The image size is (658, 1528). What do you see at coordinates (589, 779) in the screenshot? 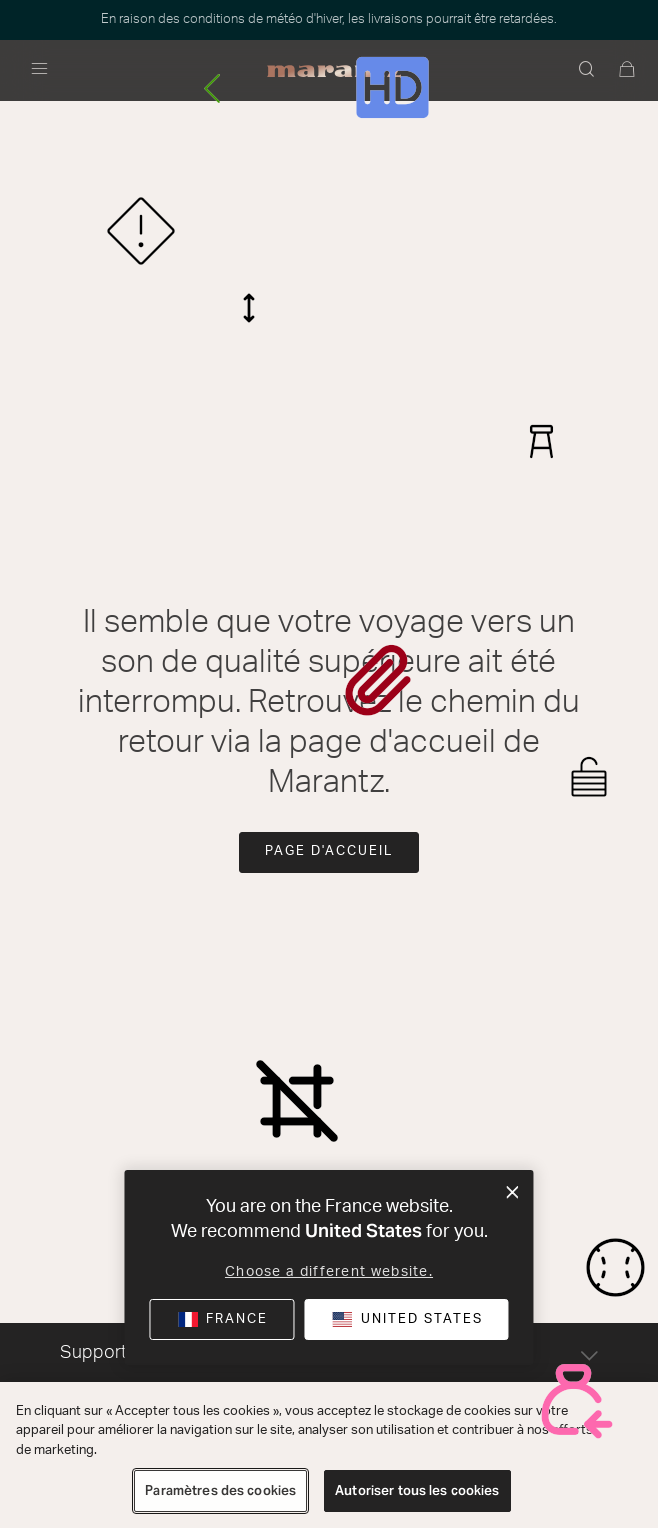
I see `unlocked or unsecured state` at bounding box center [589, 779].